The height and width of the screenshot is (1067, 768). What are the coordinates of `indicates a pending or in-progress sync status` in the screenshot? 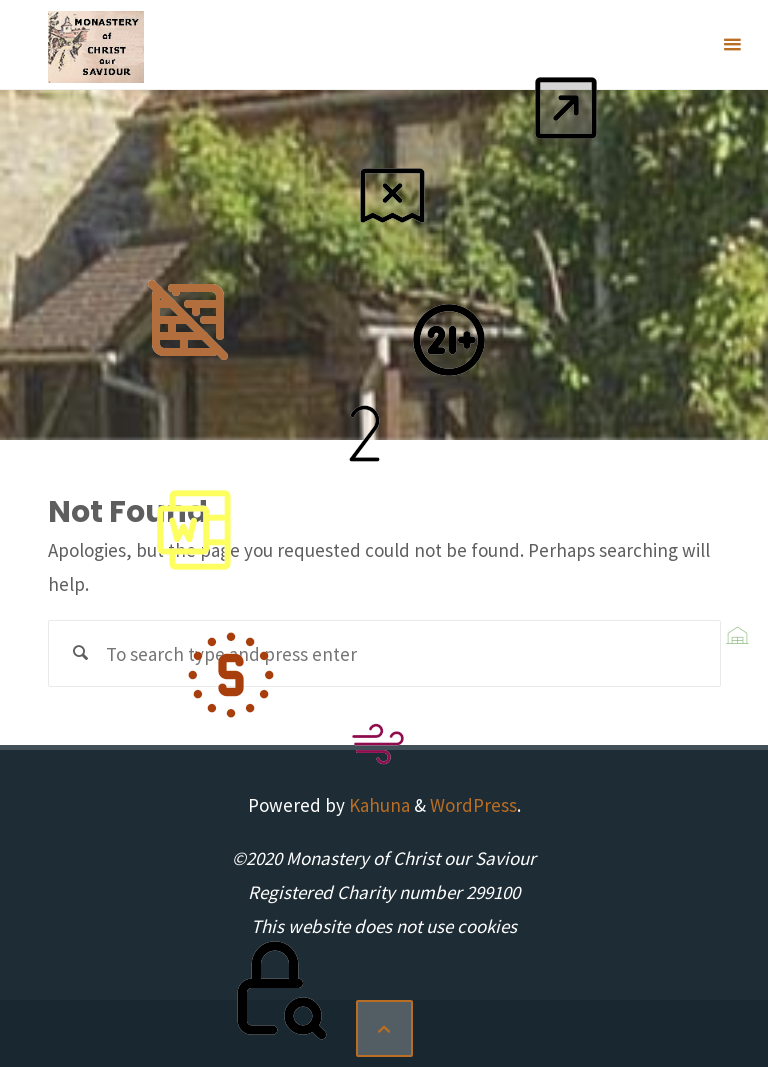 It's located at (231, 675).